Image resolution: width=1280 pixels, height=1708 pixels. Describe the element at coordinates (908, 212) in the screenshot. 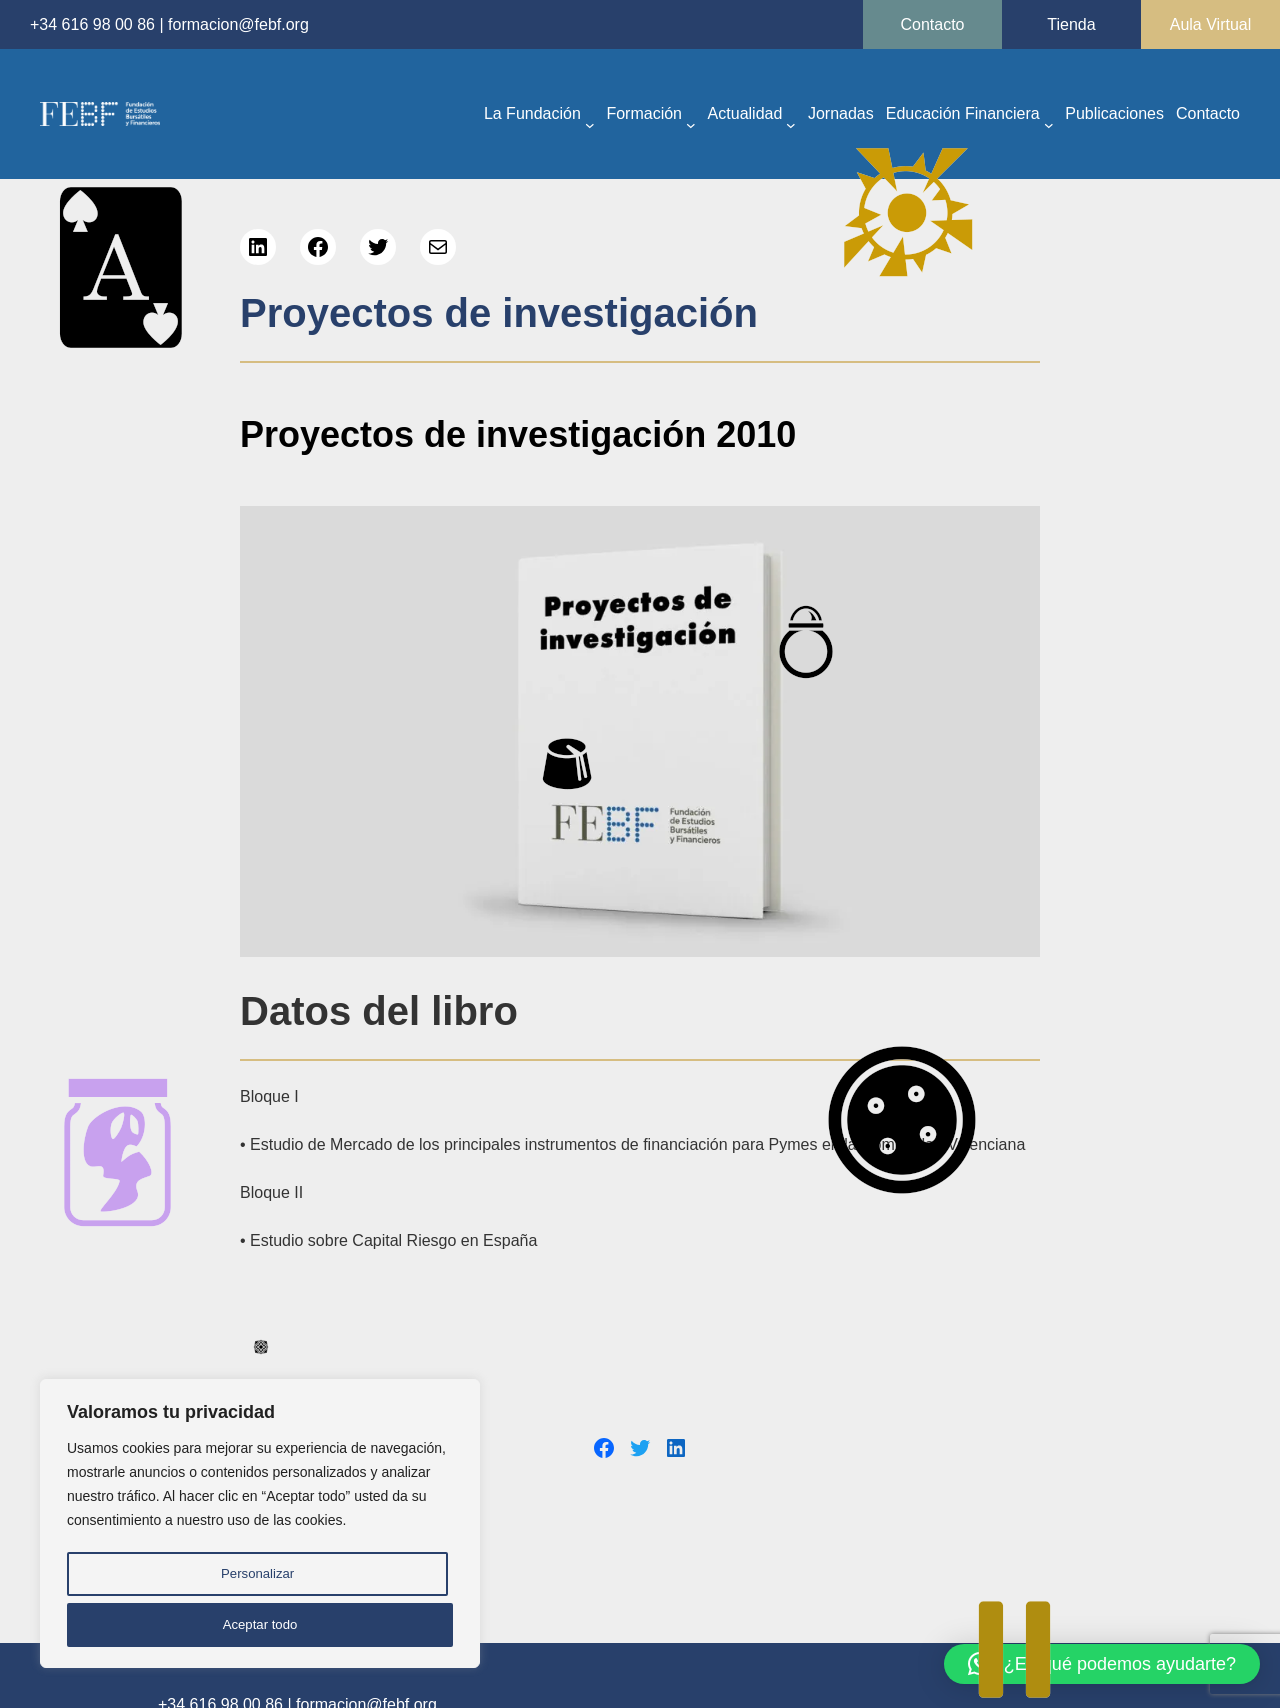

I see `indicates a critical hit or power attack in gameplay` at that location.